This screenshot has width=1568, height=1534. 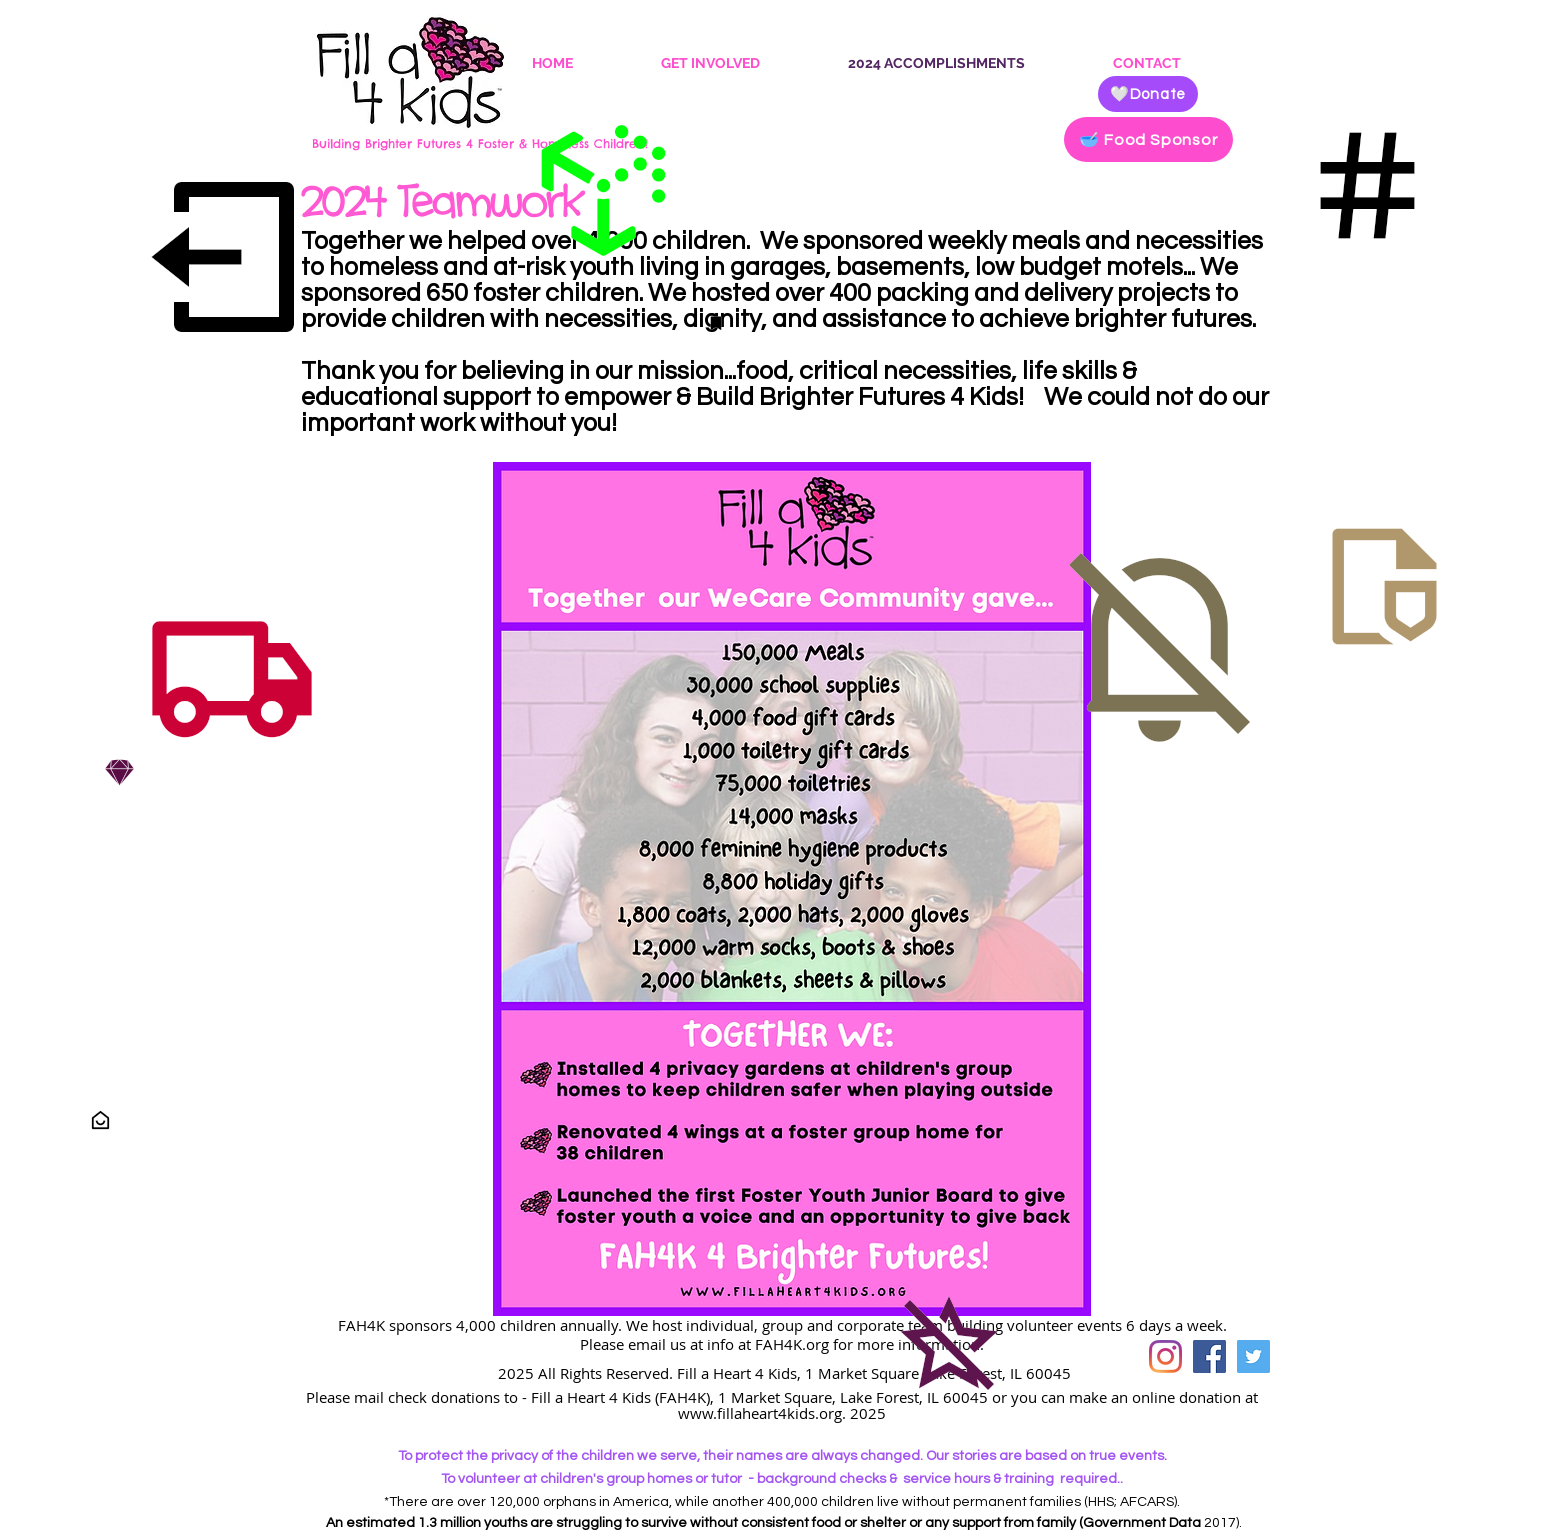 What do you see at coordinates (716, 323) in the screenshot?
I see `save this item to your bookmarks` at bounding box center [716, 323].